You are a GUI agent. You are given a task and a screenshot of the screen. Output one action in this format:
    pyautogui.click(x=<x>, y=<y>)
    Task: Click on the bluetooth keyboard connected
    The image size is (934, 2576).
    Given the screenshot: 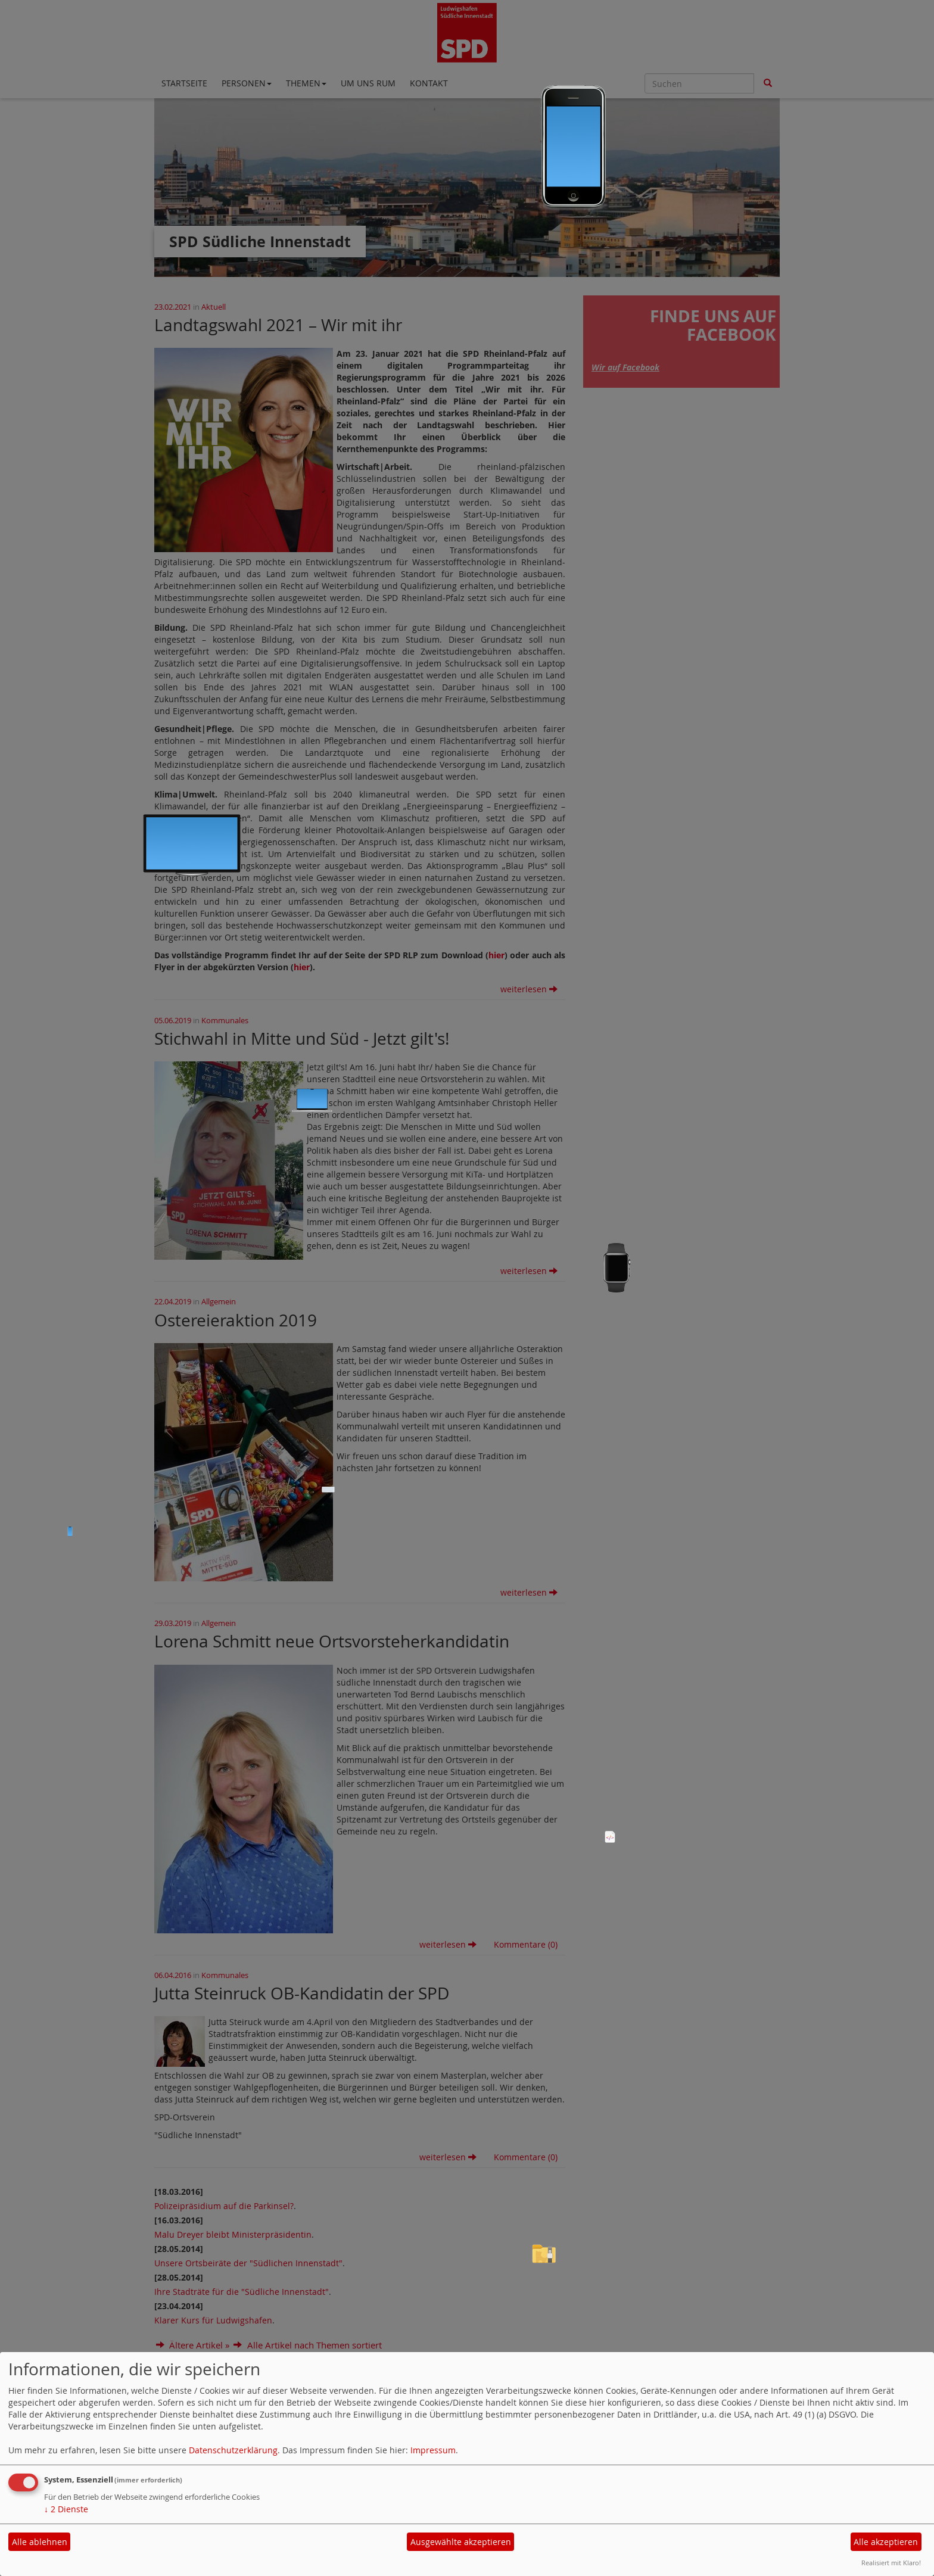 What is the action you would take?
    pyautogui.click(x=328, y=1490)
    